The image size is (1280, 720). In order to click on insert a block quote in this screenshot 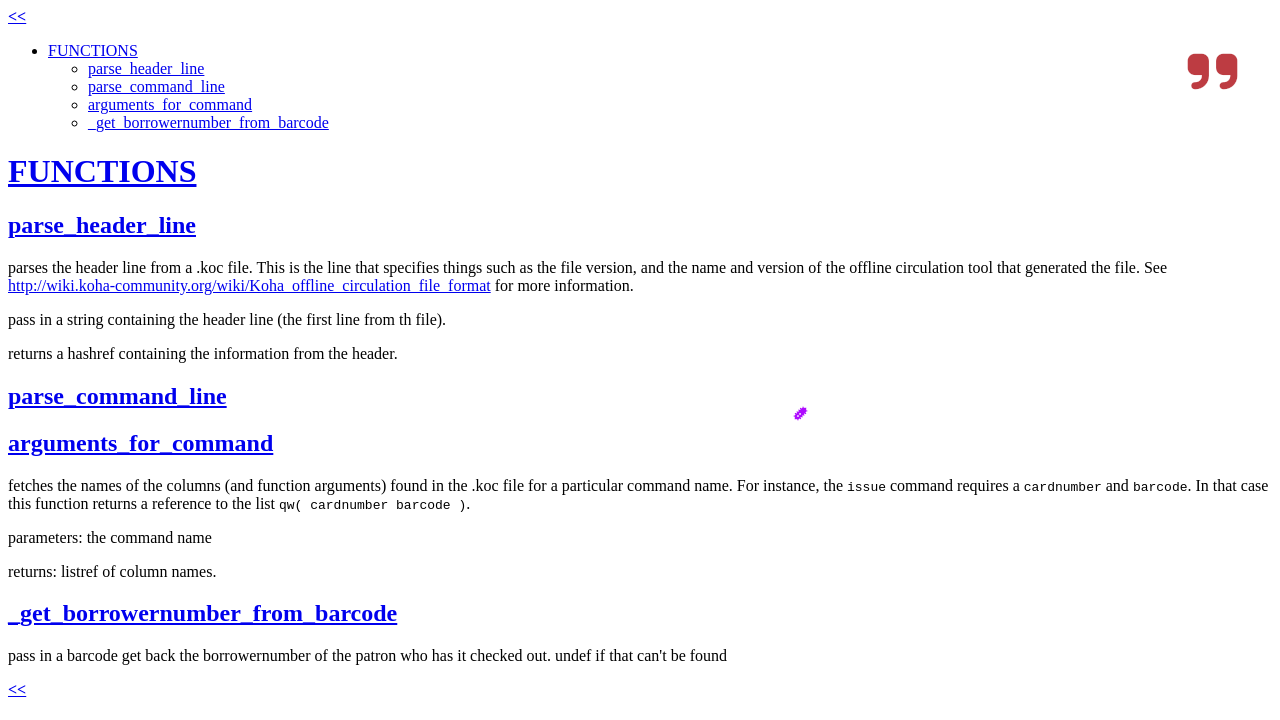, I will do `click(1212, 71)`.